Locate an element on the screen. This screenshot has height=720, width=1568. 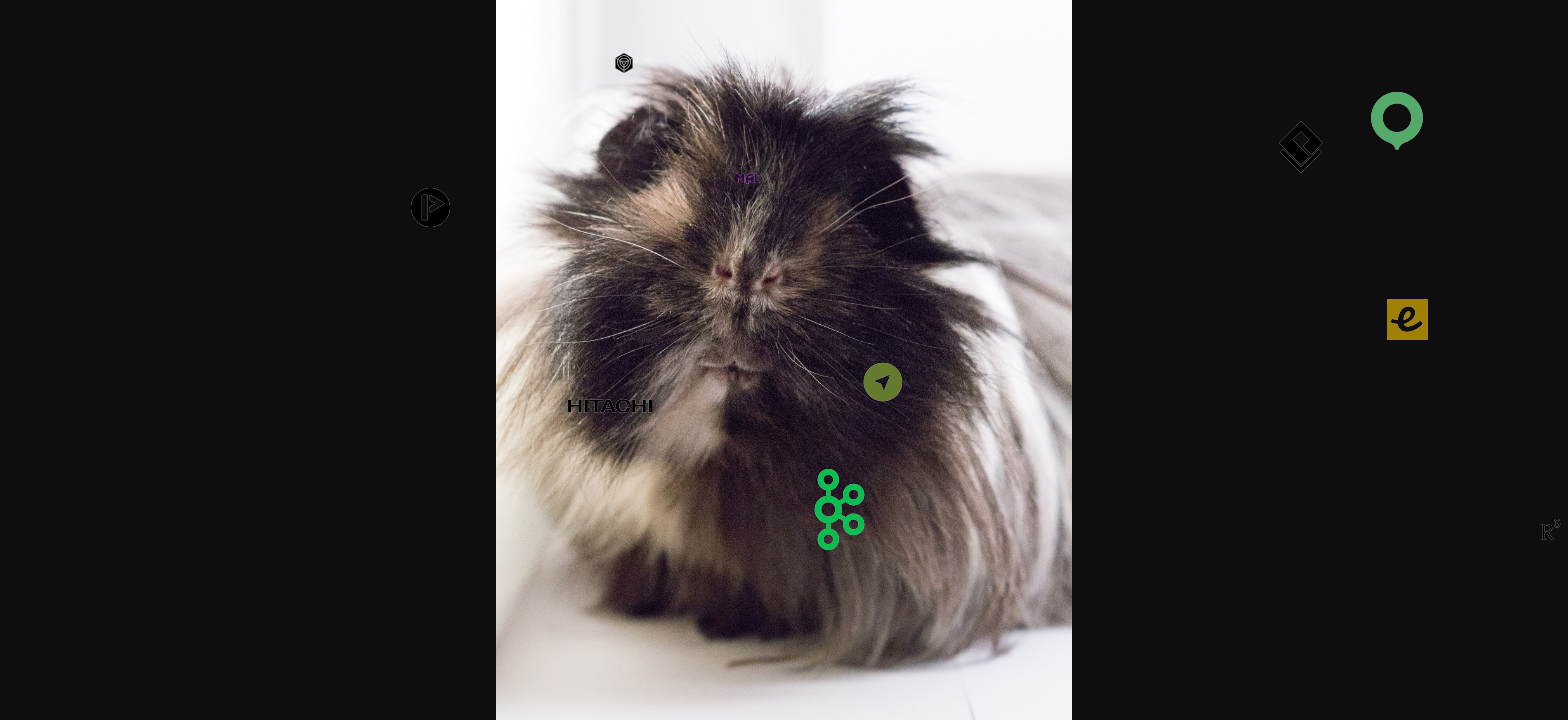
open MyAnimeList app or website is located at coordinates (748, 179).